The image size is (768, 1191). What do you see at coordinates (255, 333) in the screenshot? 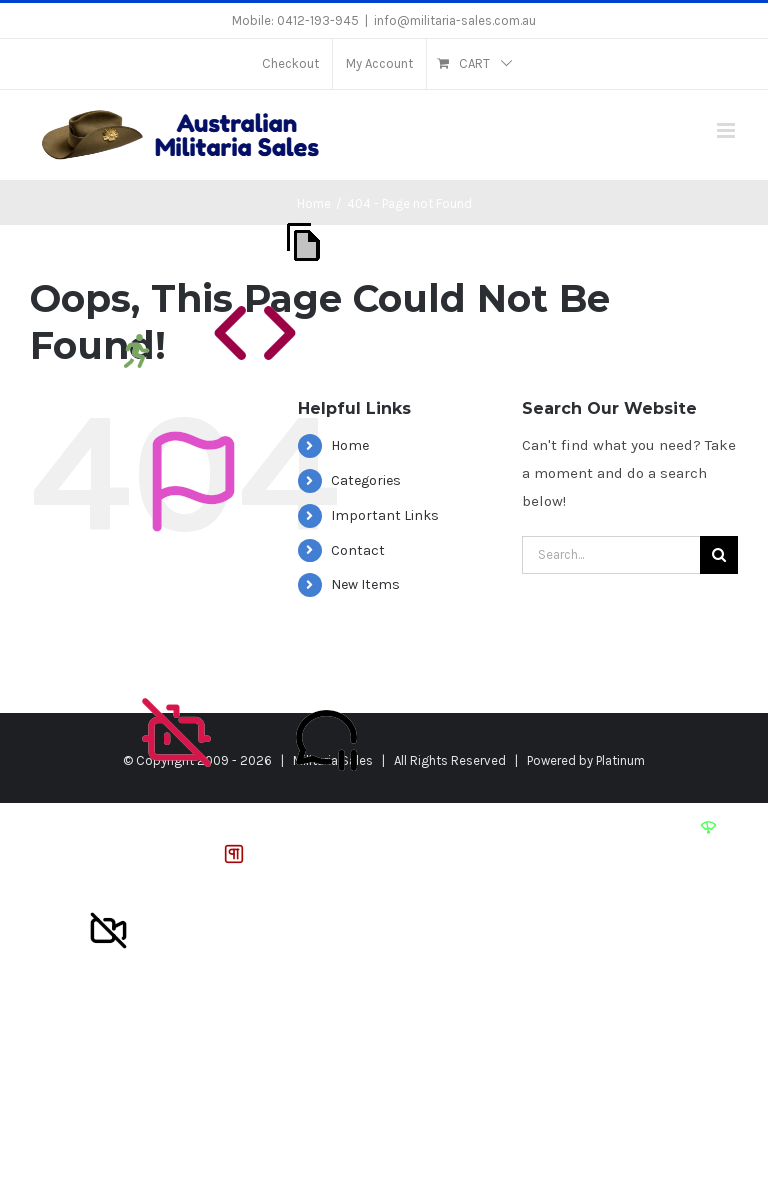
I see `expand or resize content horizontally` at bounding box center [255, 333].